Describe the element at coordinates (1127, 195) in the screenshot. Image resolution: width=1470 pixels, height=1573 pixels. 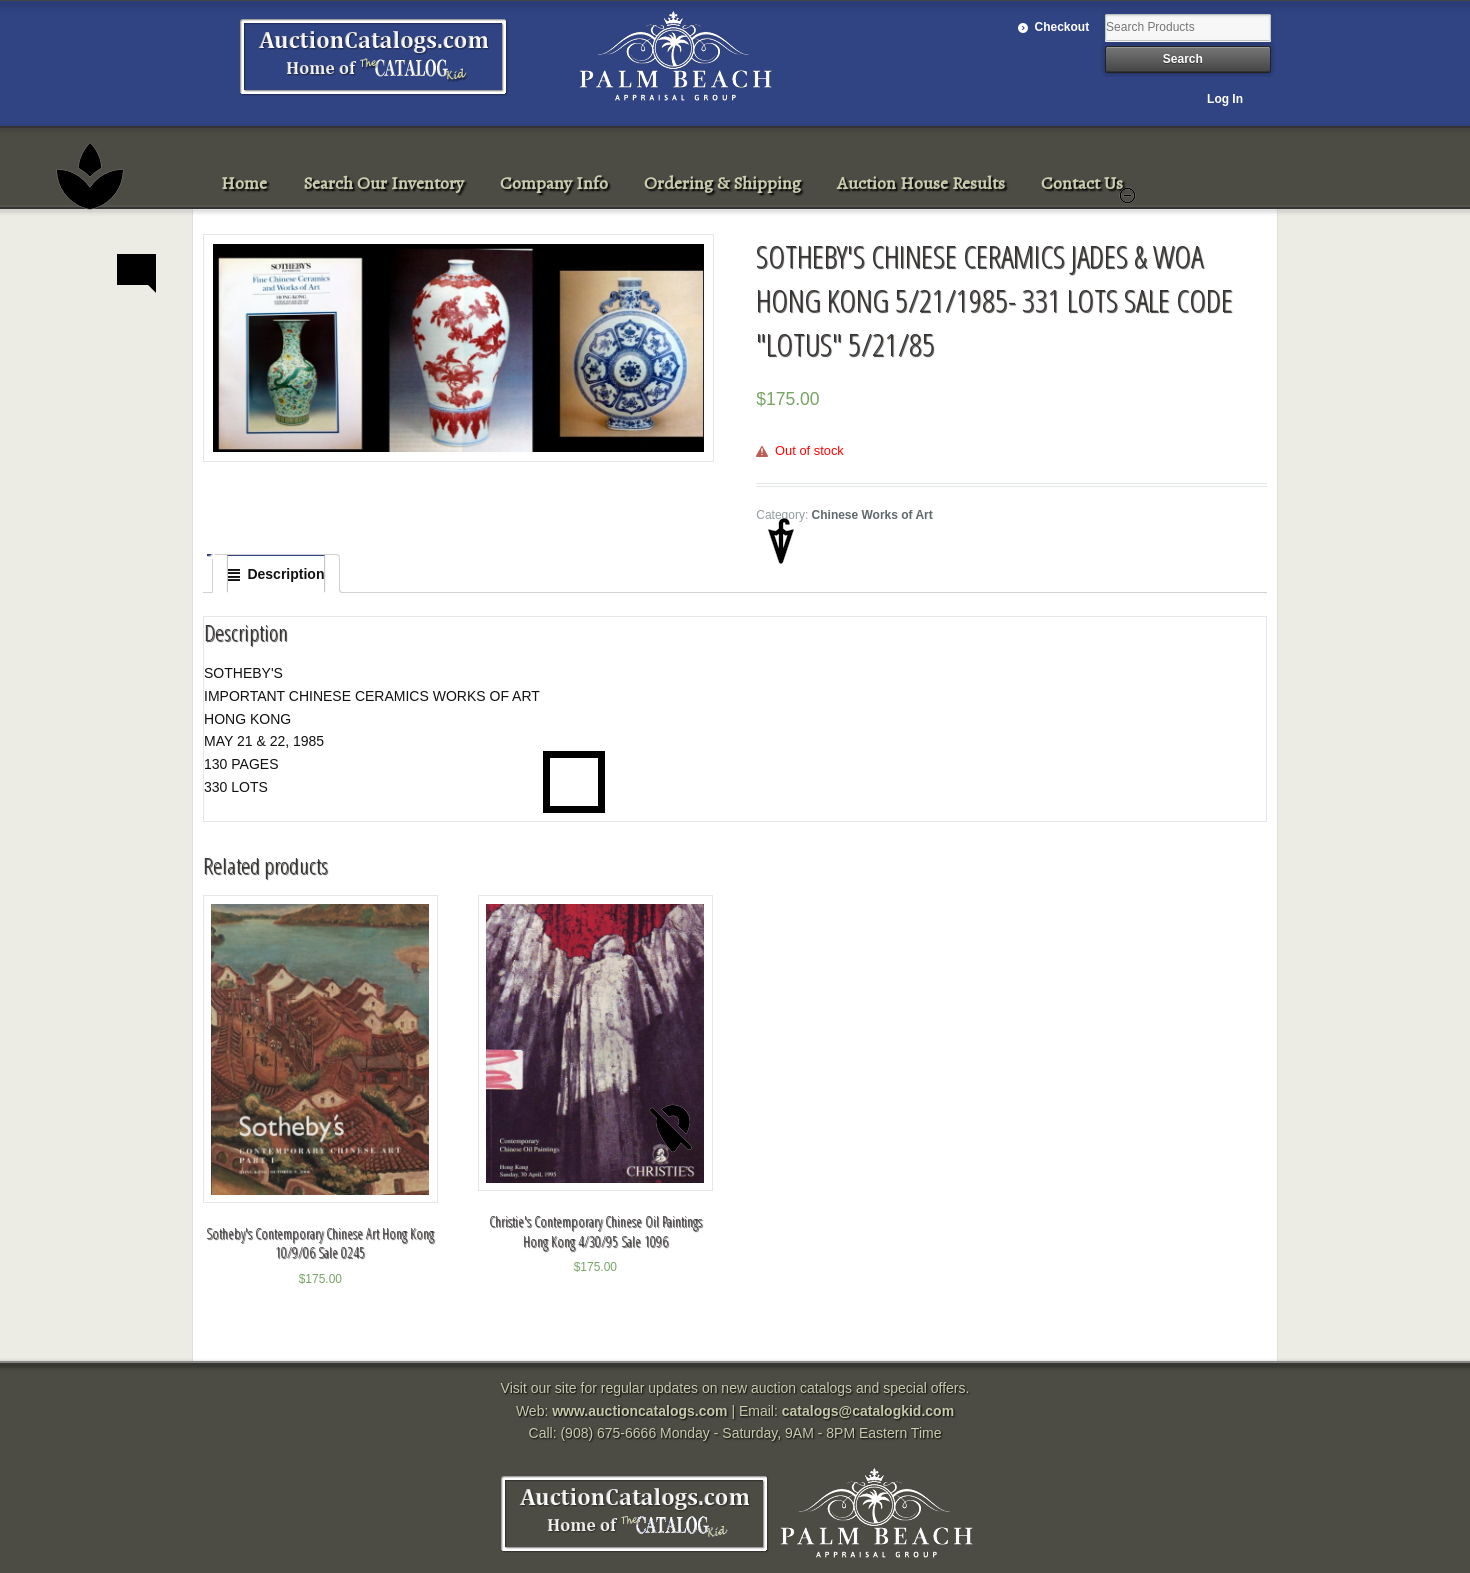
I see `remove an item from a list` at that location.